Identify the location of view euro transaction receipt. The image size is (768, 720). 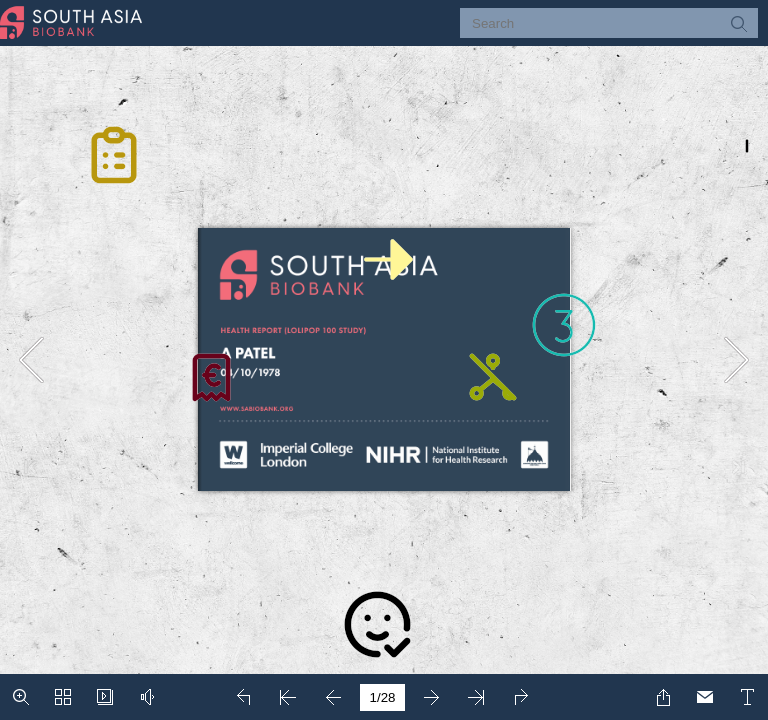
(211, 377).